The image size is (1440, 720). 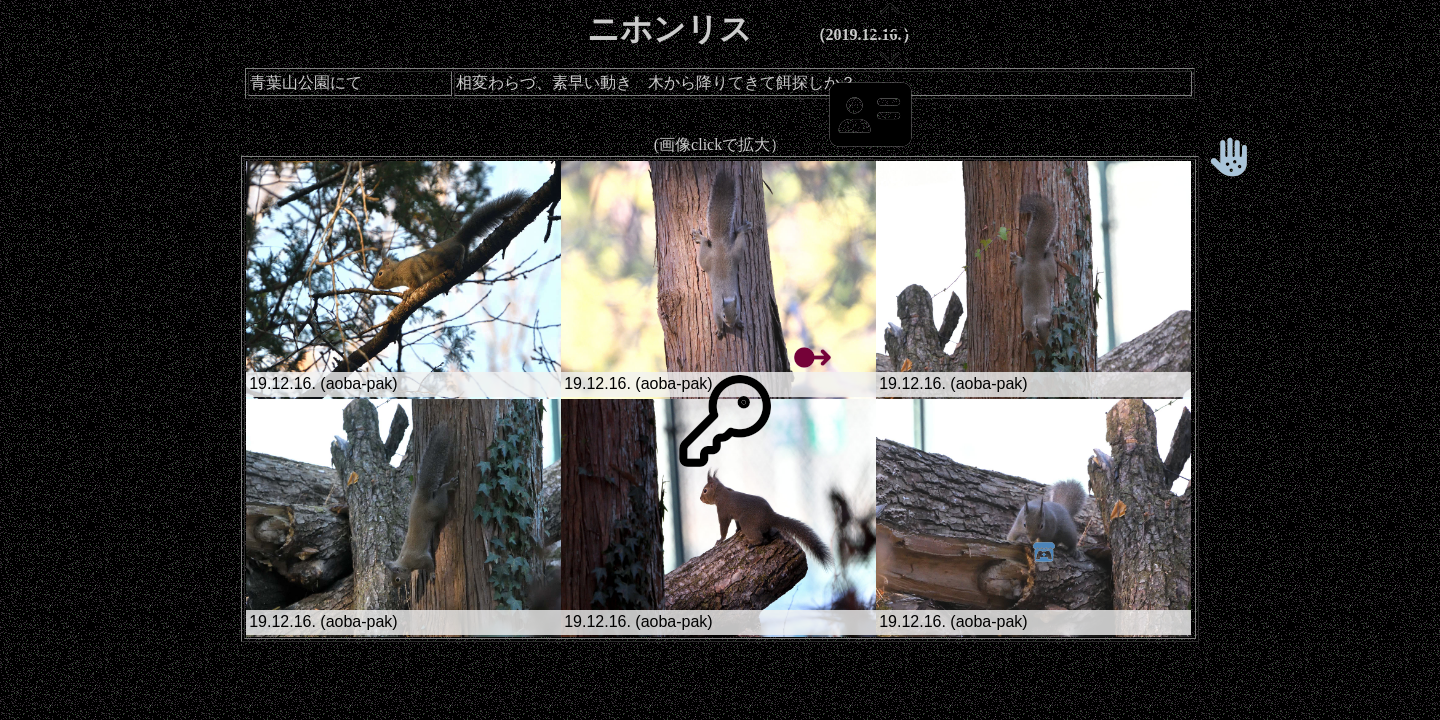 I want to click on access account security settings, so click(x=725, y=421).